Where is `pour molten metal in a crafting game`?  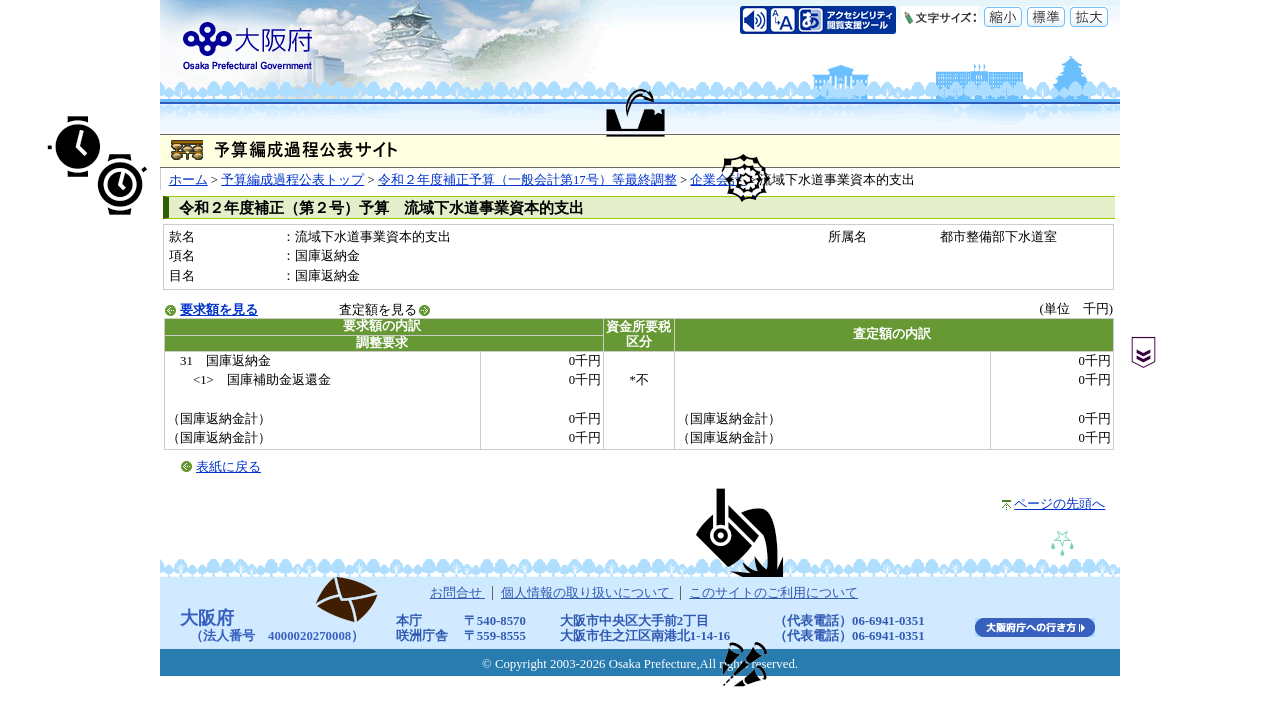 pour molten metal in a crafting game is located at coordinates (738, 532).